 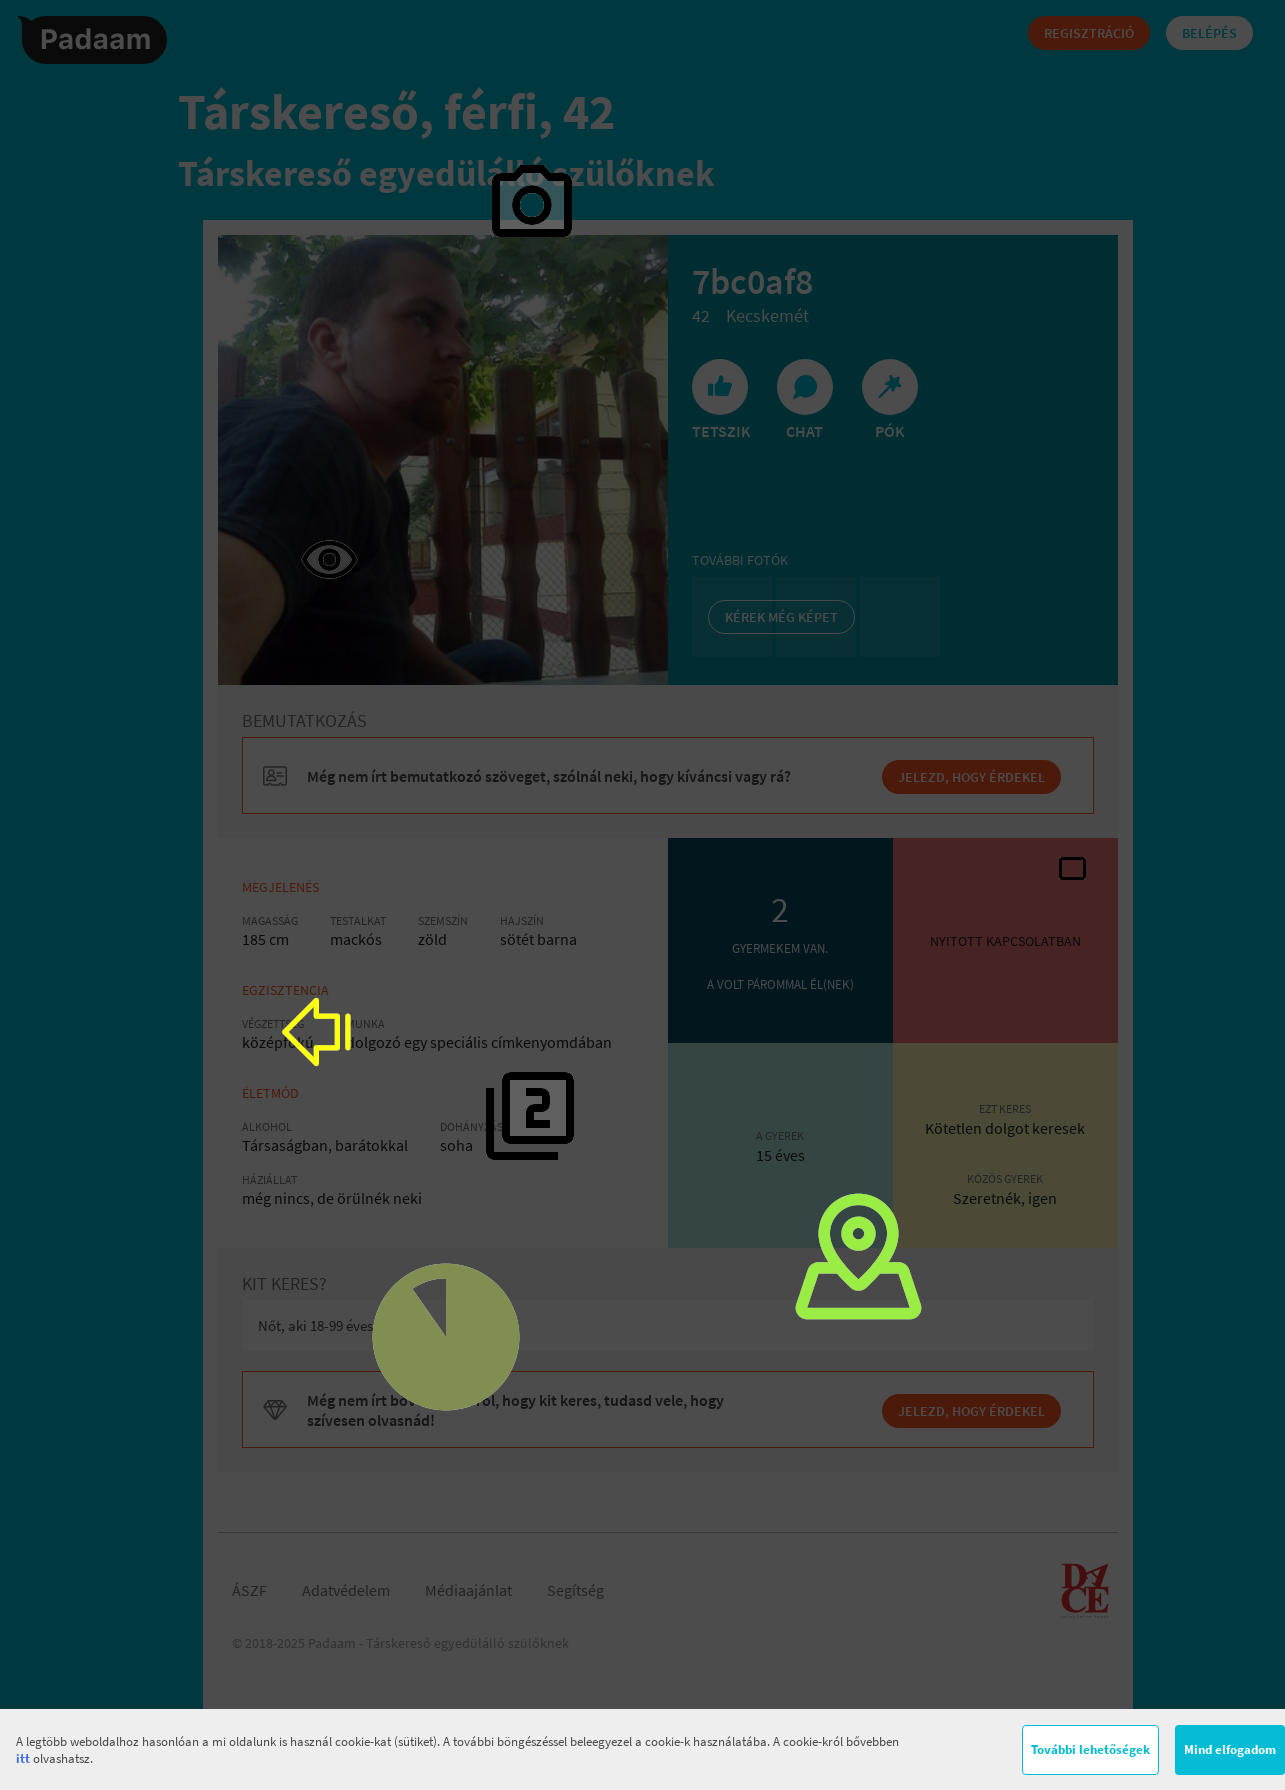 What do you see at coordinates (858, 1256) in the screenshot?
I see `view pinned location on map` at bounding box center [858, 1256].